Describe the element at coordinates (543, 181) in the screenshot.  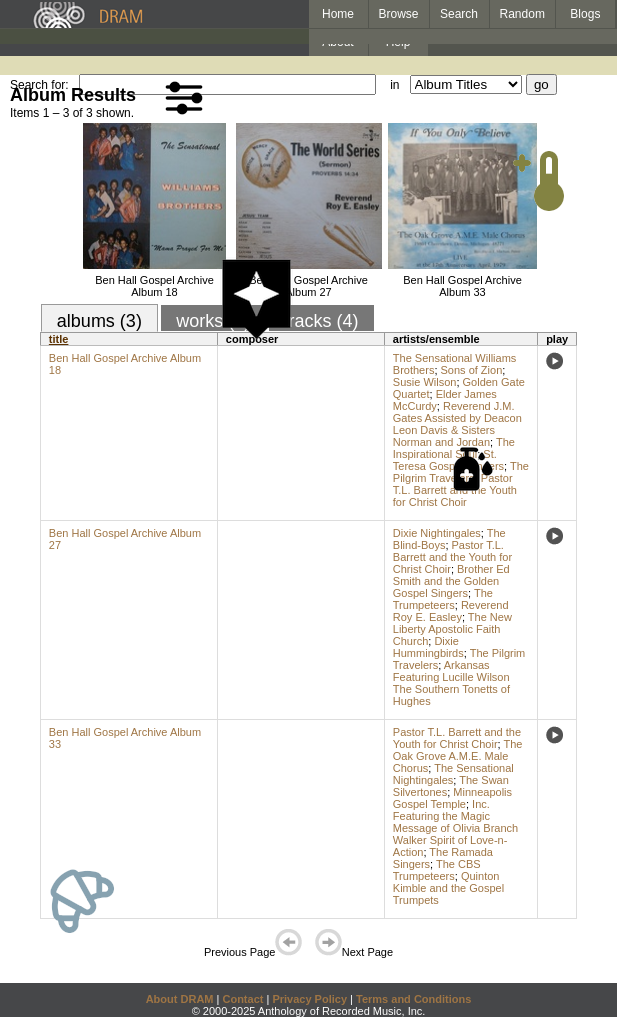
I see `increase temperature setting` at that location.